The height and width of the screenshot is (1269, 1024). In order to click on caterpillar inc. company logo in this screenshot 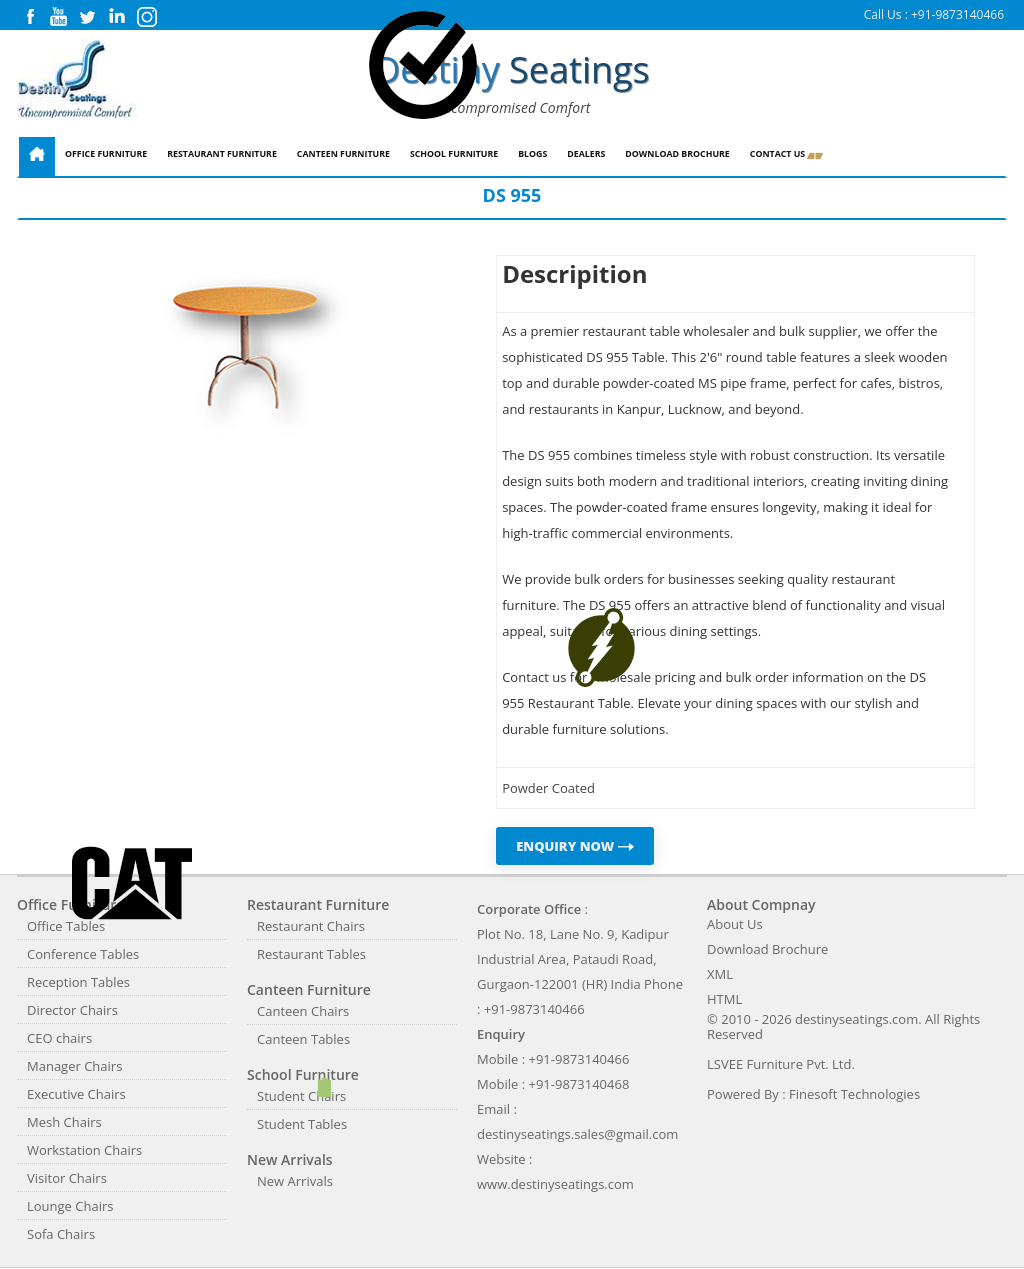, I will do `click(132, 883)`.